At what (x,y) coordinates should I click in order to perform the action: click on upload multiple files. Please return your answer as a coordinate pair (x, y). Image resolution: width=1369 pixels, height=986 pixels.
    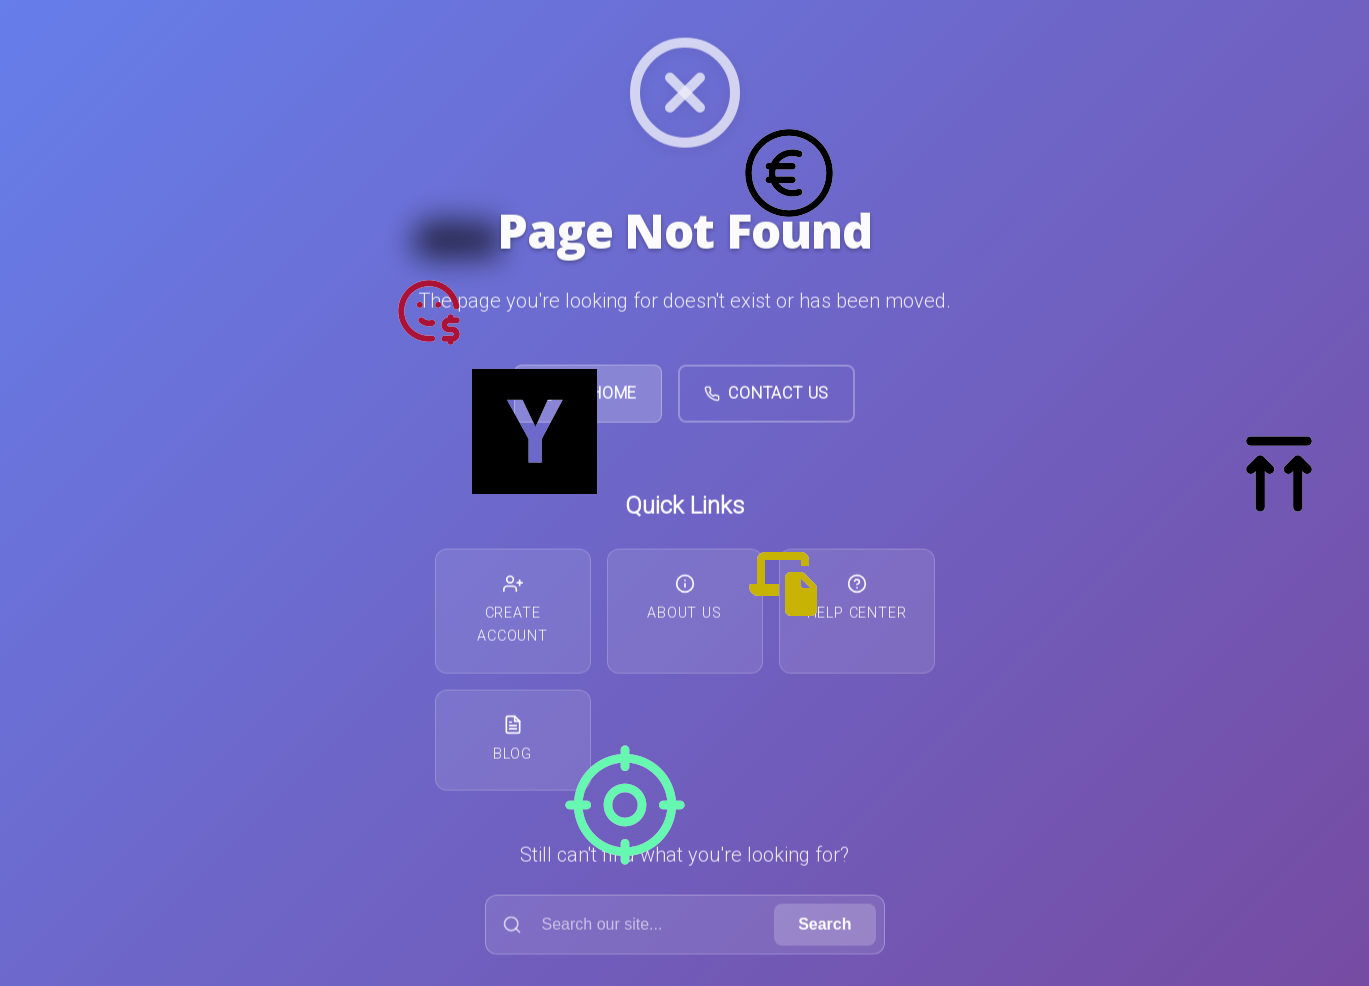
    Looking at the image, I should click on (1279, 474).